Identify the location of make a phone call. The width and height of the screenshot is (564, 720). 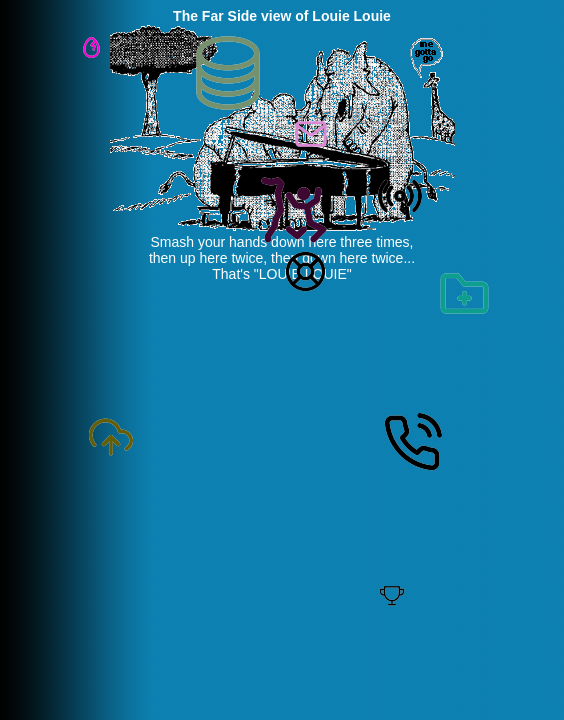
(412, 443).